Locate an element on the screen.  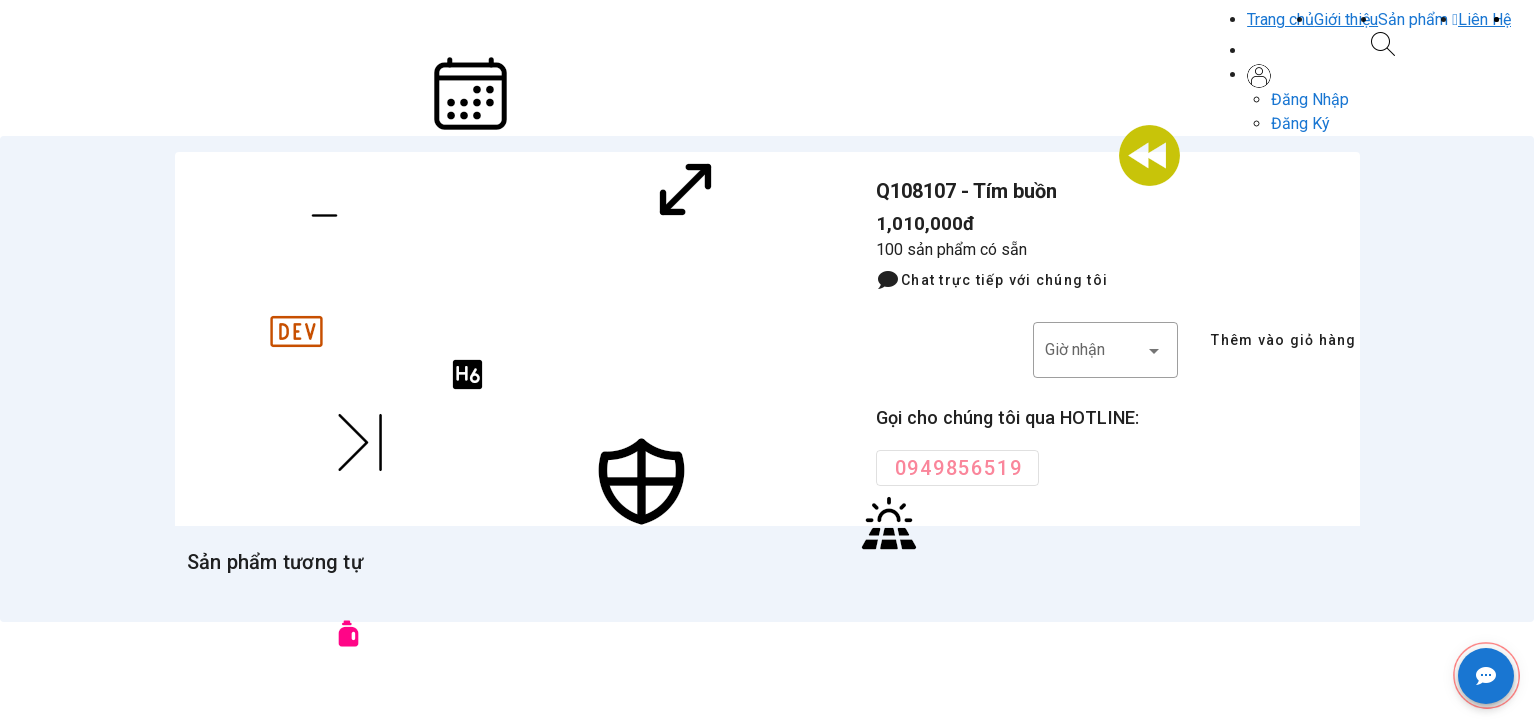
view or open the calendar is located at coordinates (470, 93).